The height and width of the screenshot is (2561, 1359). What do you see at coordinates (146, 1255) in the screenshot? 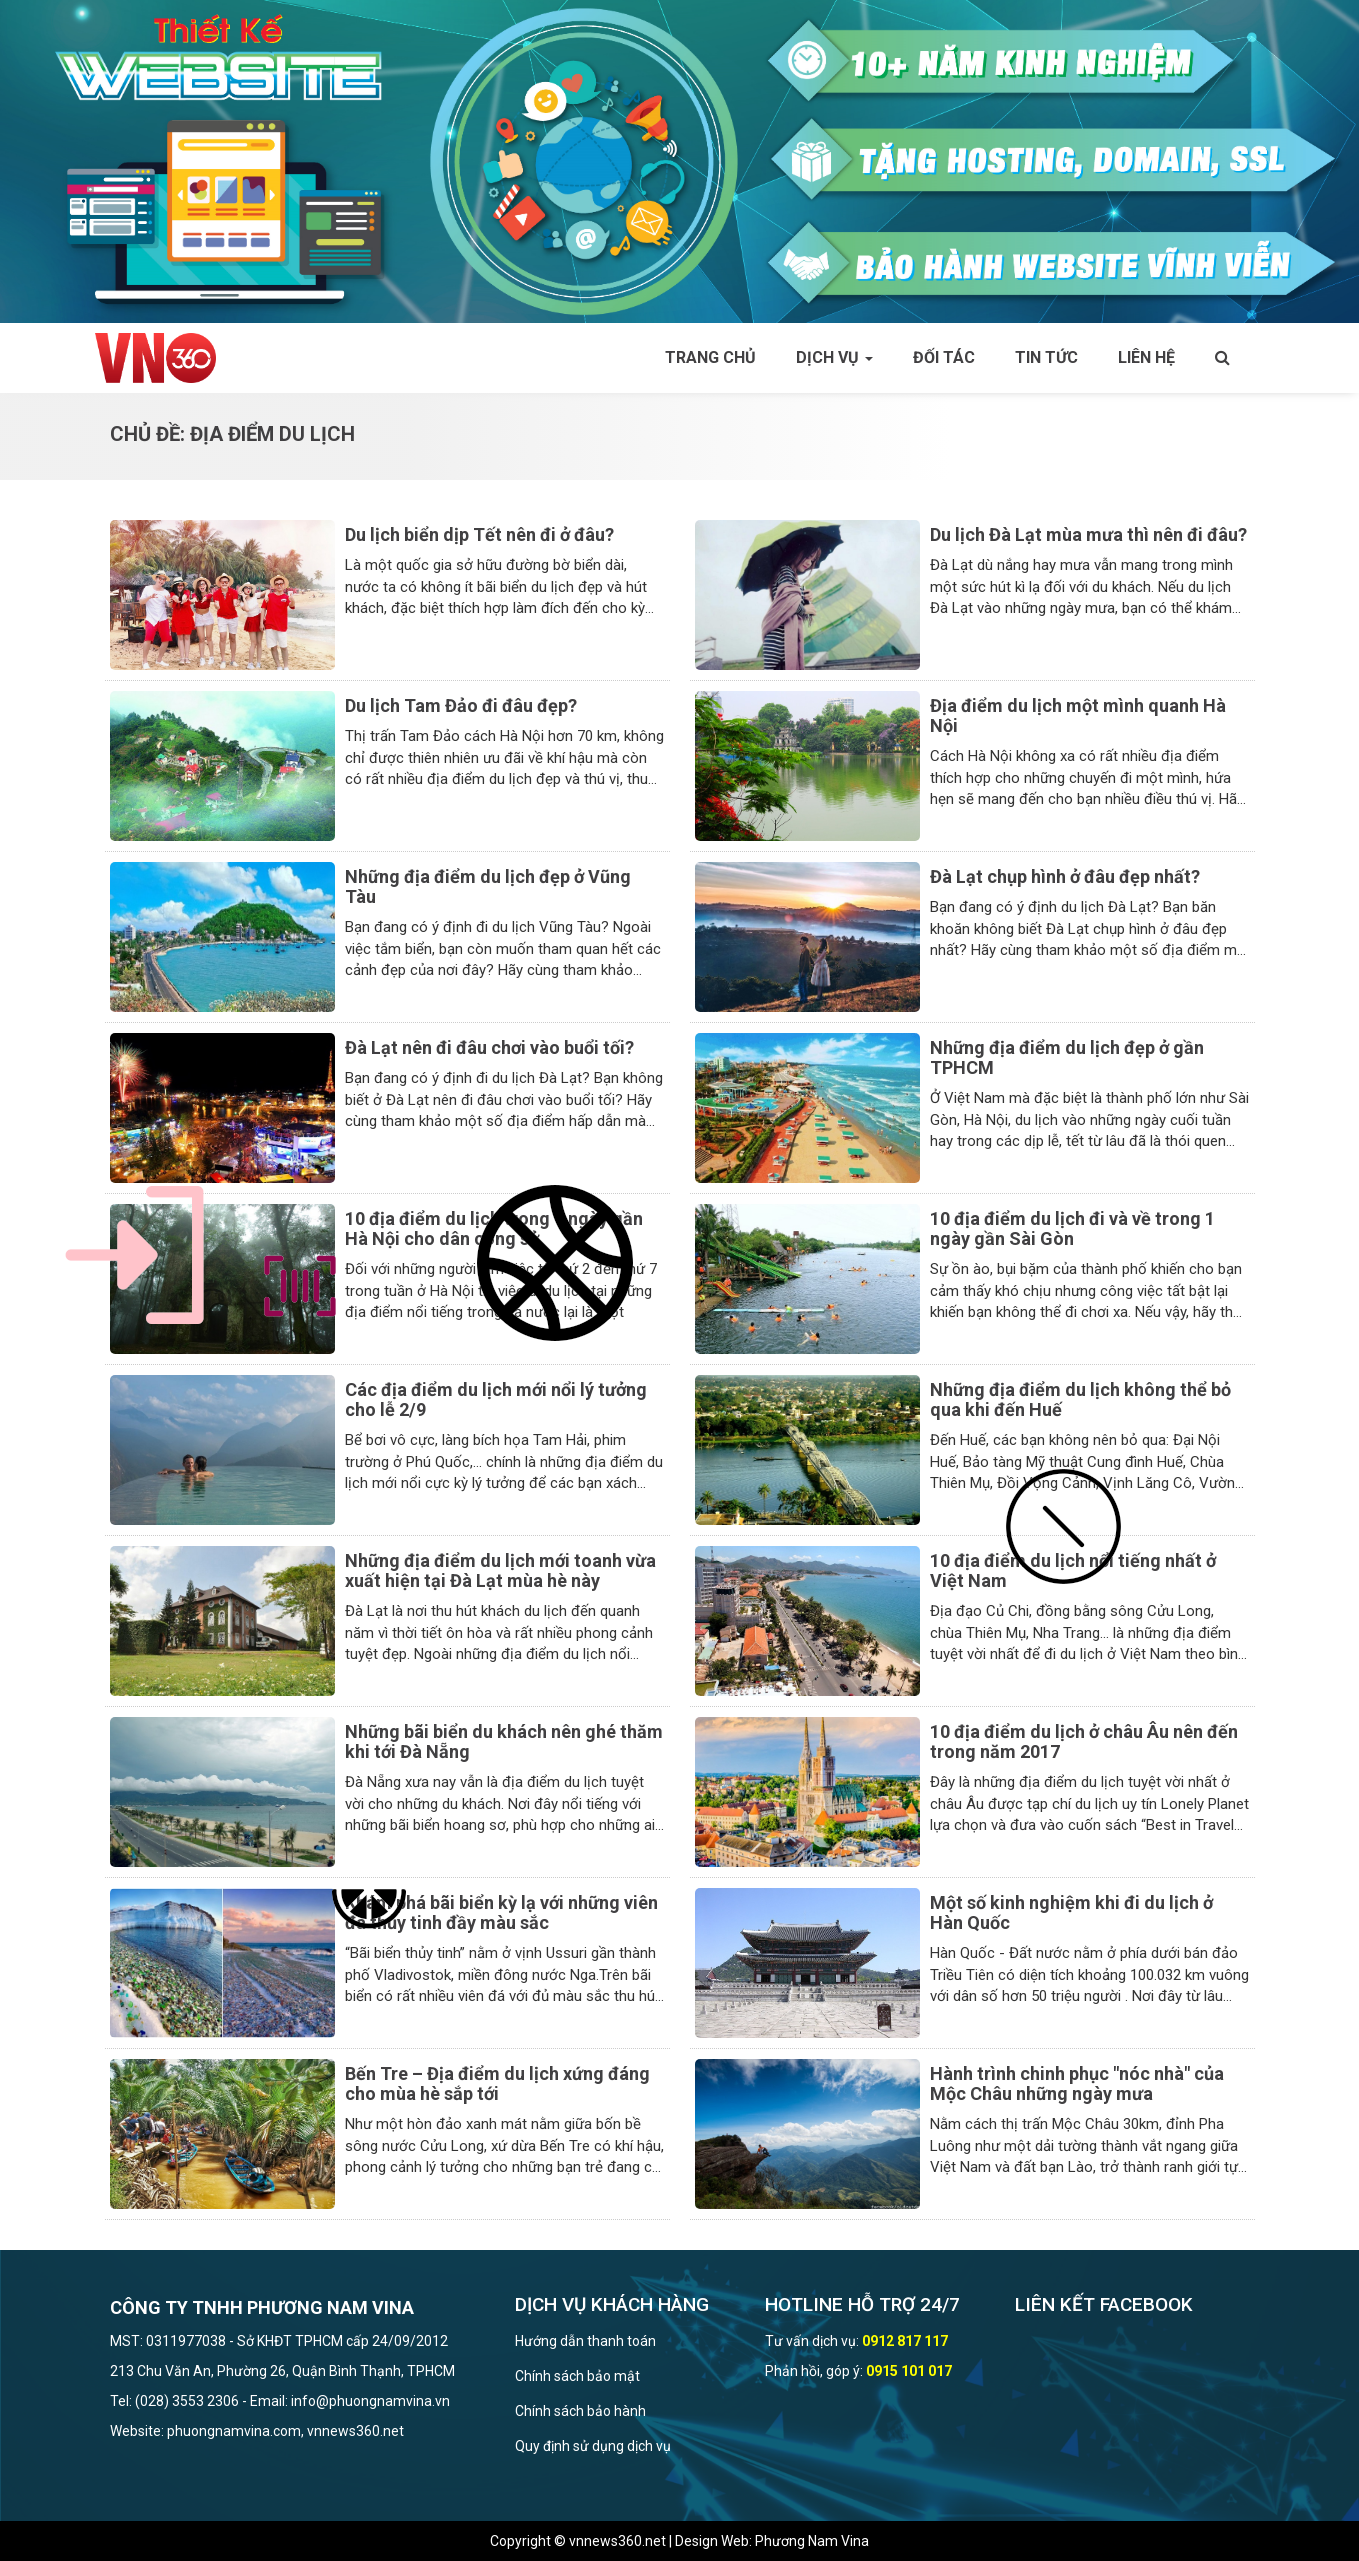
I see `sign in to your account` at bounding box center [146, 1255].